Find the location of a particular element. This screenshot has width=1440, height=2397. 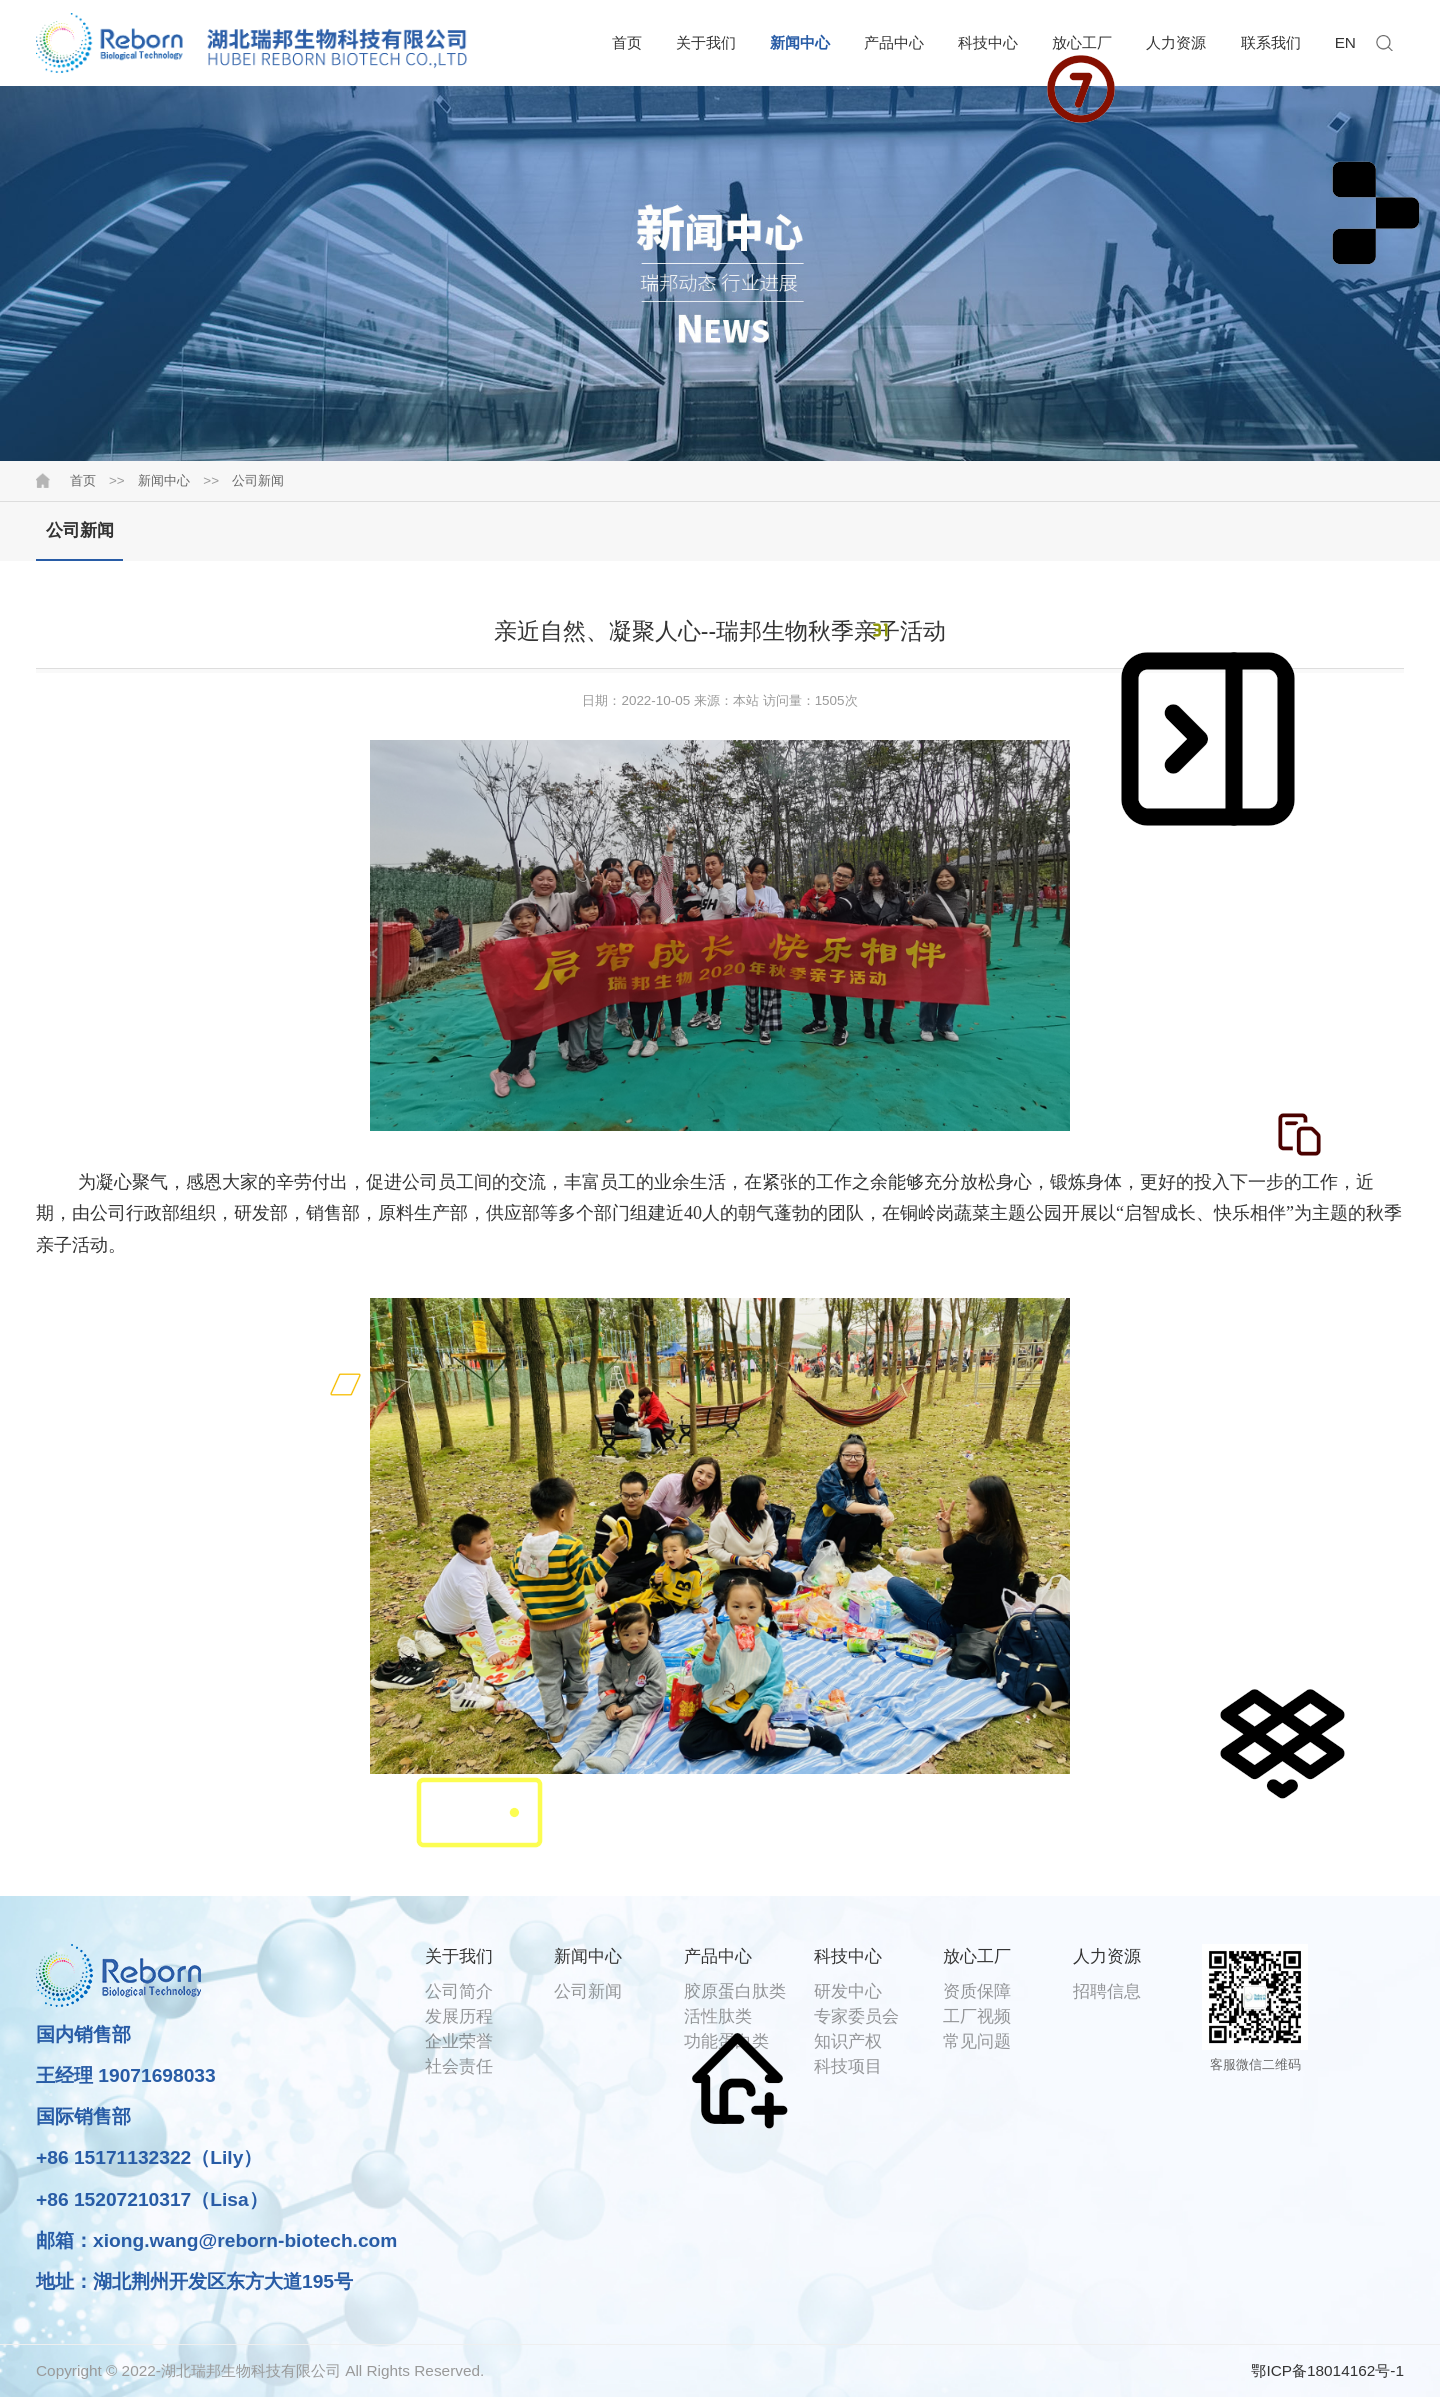

indicates step 7 in a numbered sequence is located at coordinates (1081, 89).